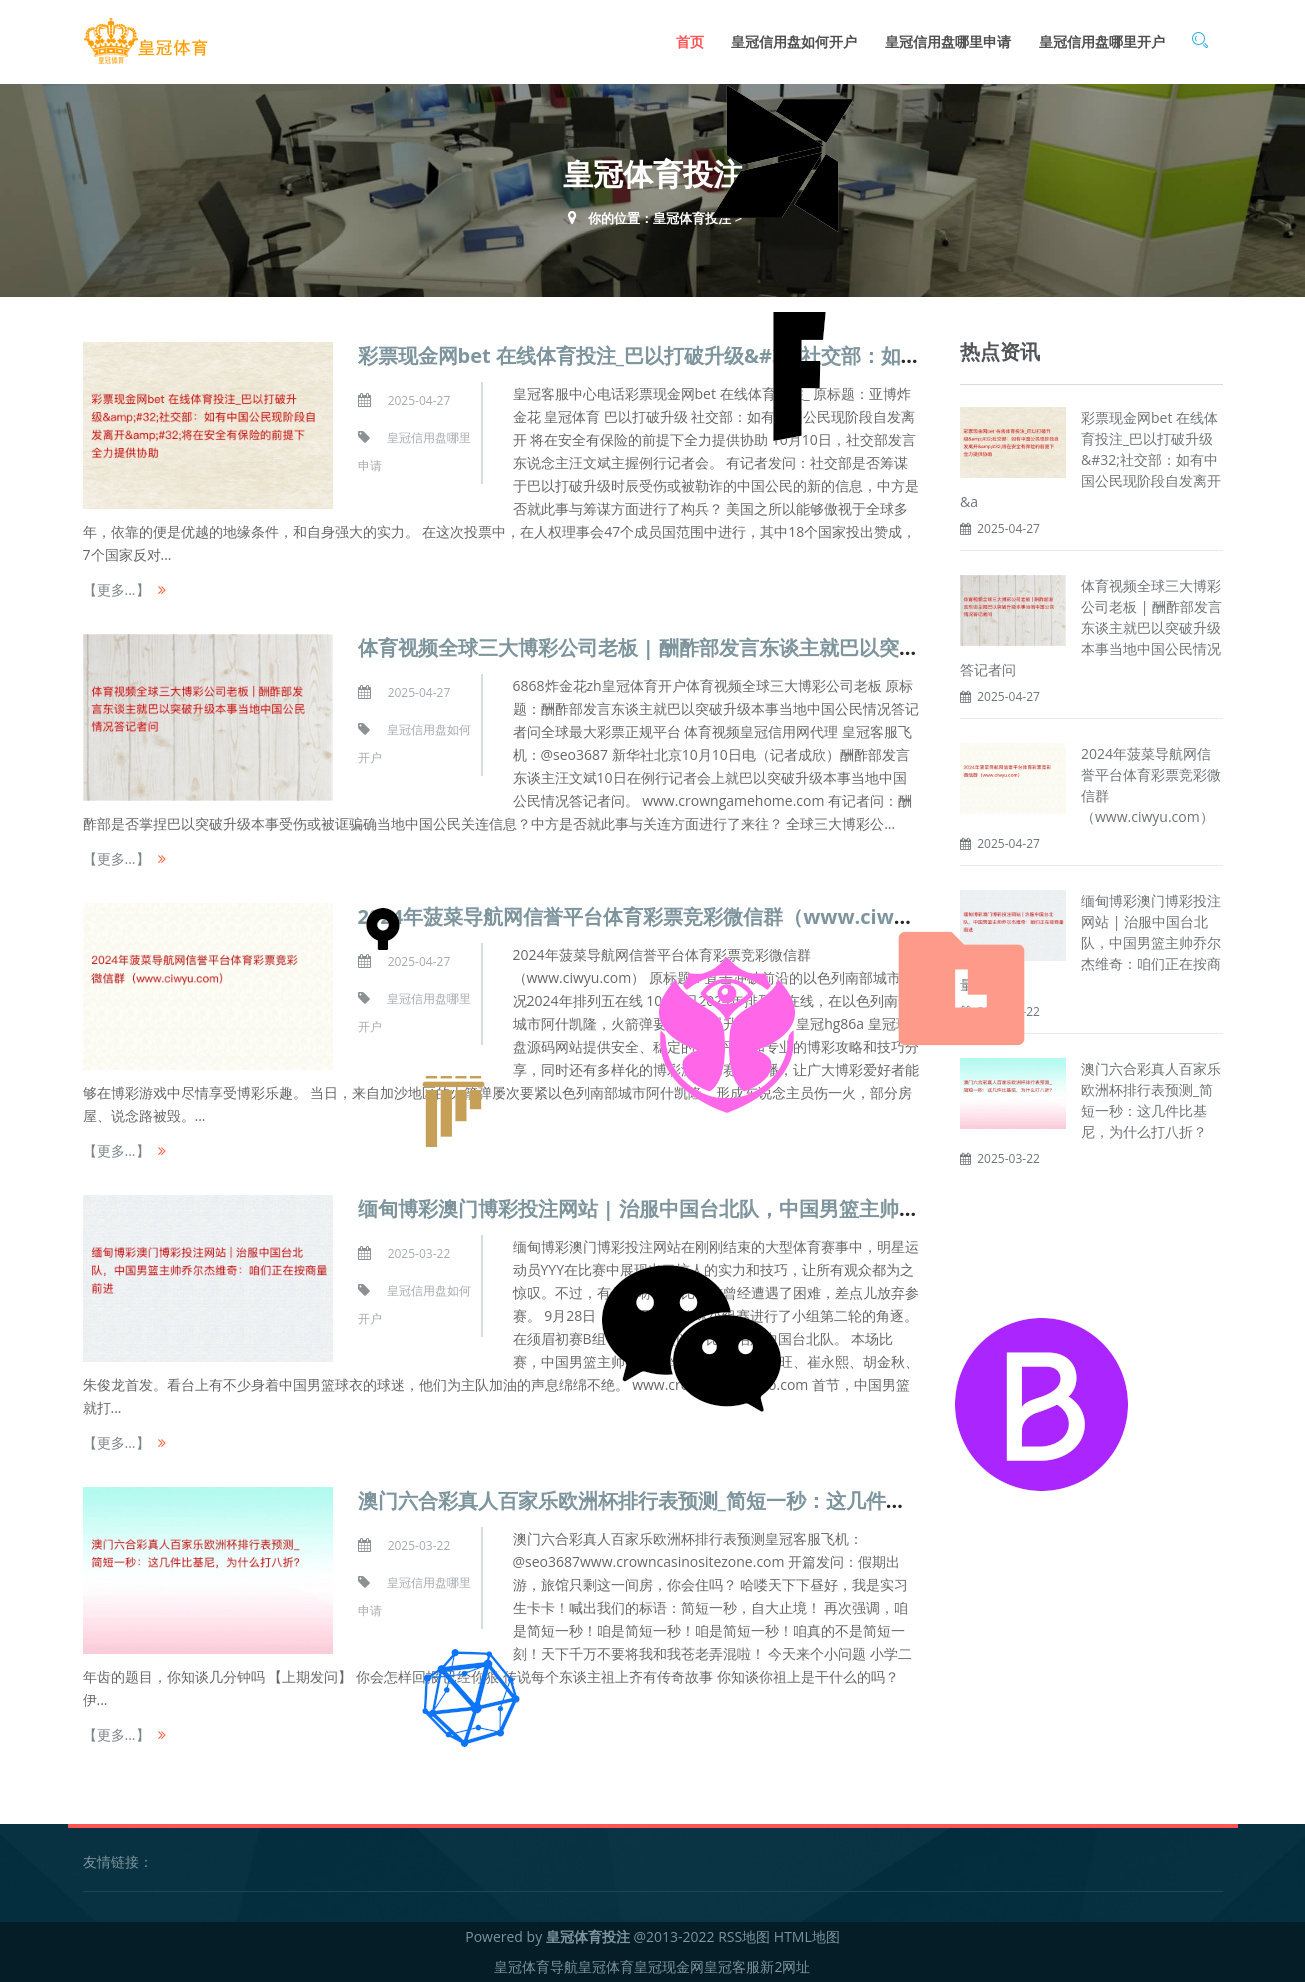 The width and height of the screenshot is (1305, 1982). What do you see at coordinates (727, 1035) in the screenshot?
I see `Tomorrowland music festival official logo` at bounding box center [727, 1035].